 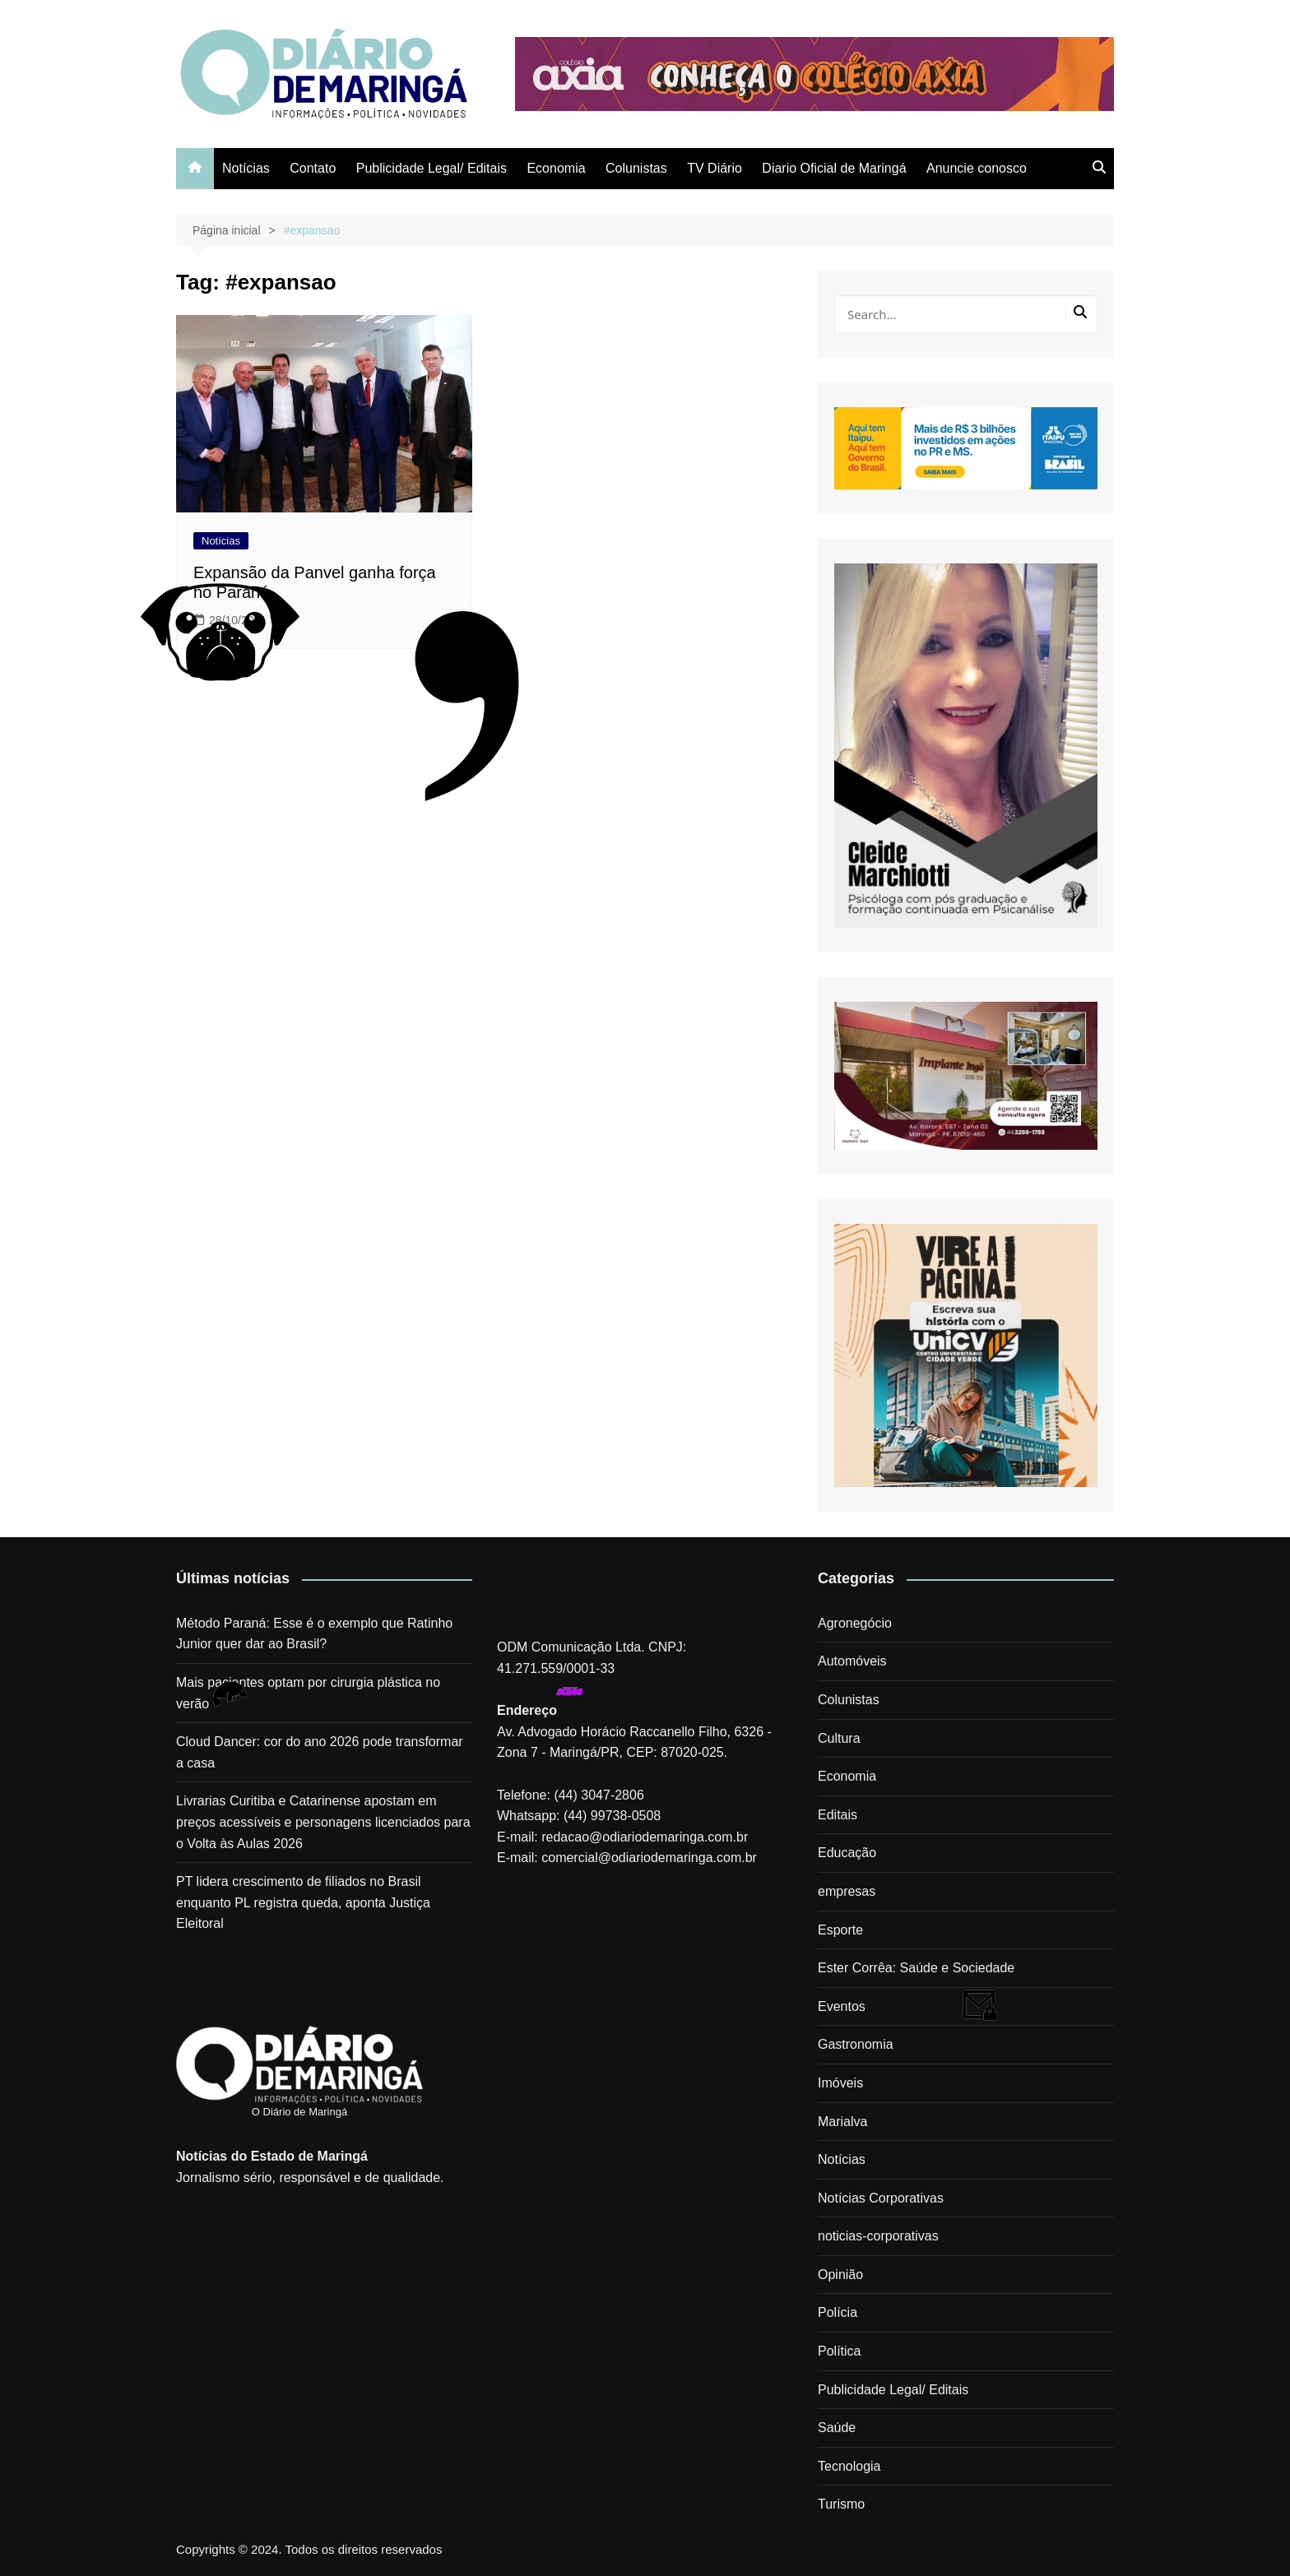 I want to click on indicates encrypted or secure email, so click(x=979, y=2004).